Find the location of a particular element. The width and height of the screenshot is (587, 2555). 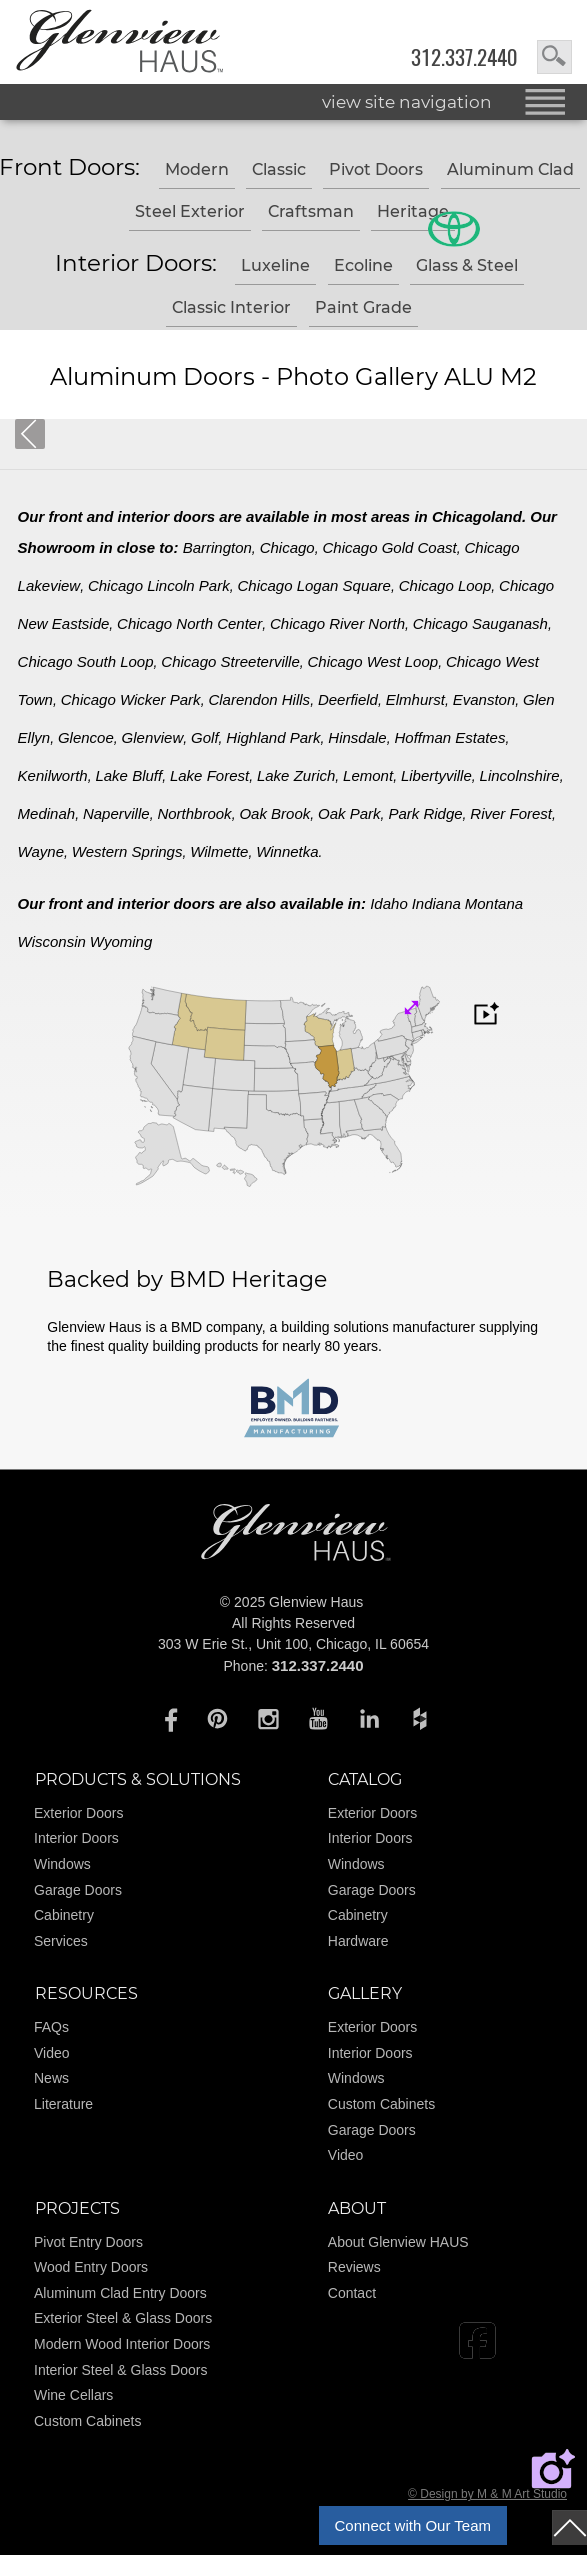

access AI-powered video generation tools is located at coordinates (485, 1014).